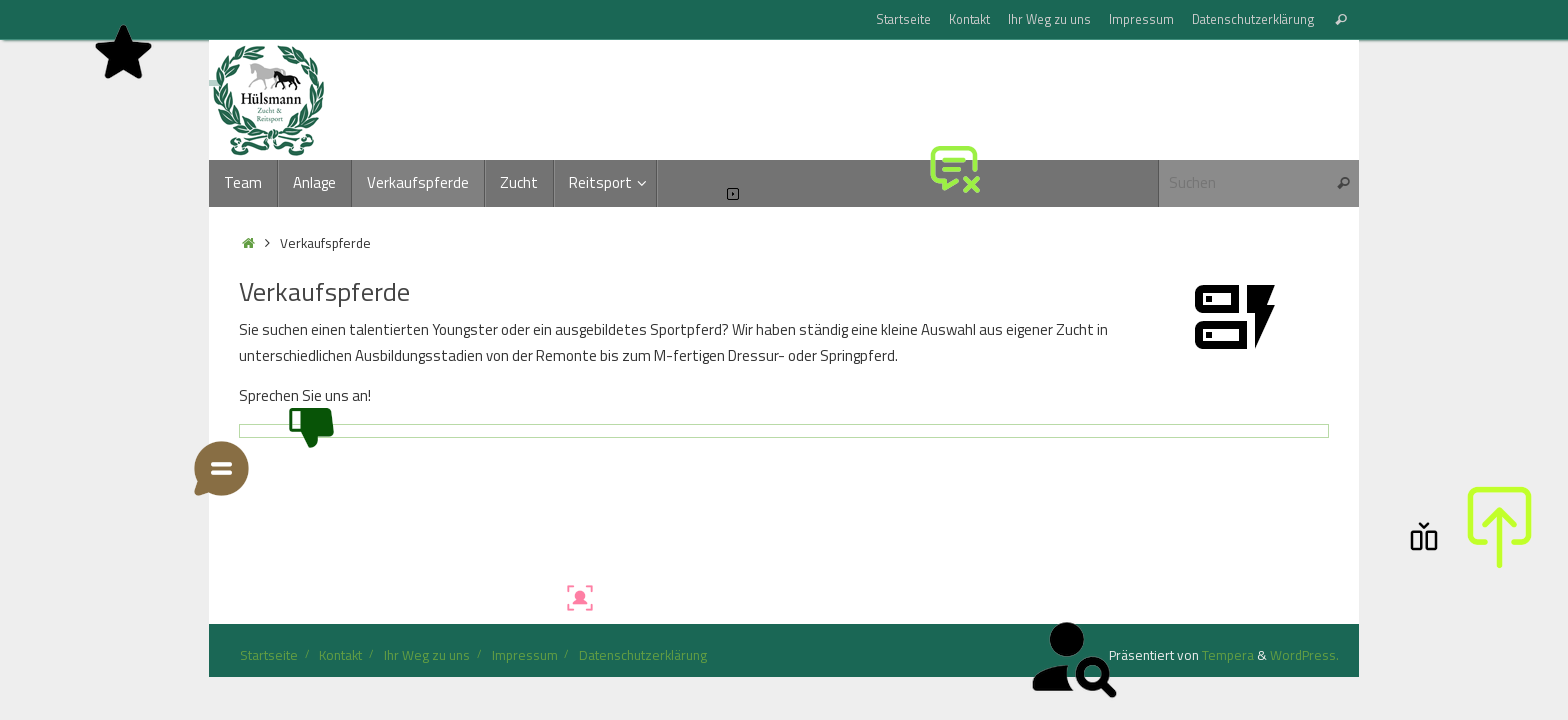  I want to click on add item to favorites, so click(123, 52).